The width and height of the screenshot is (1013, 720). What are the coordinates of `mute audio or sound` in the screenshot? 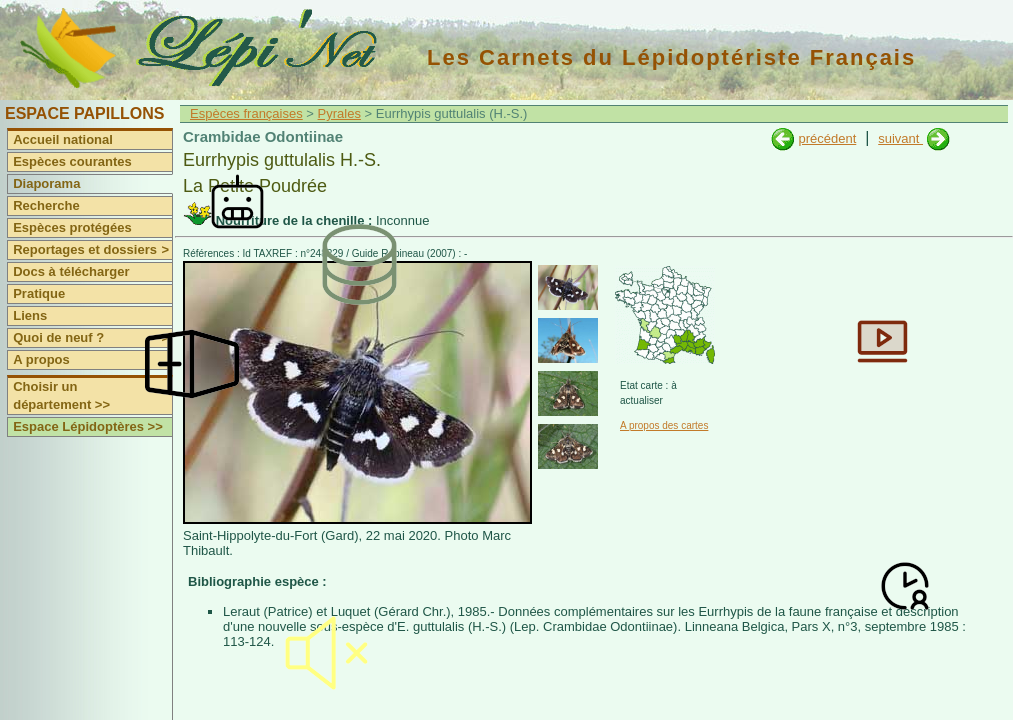 It's located at (325, 653).